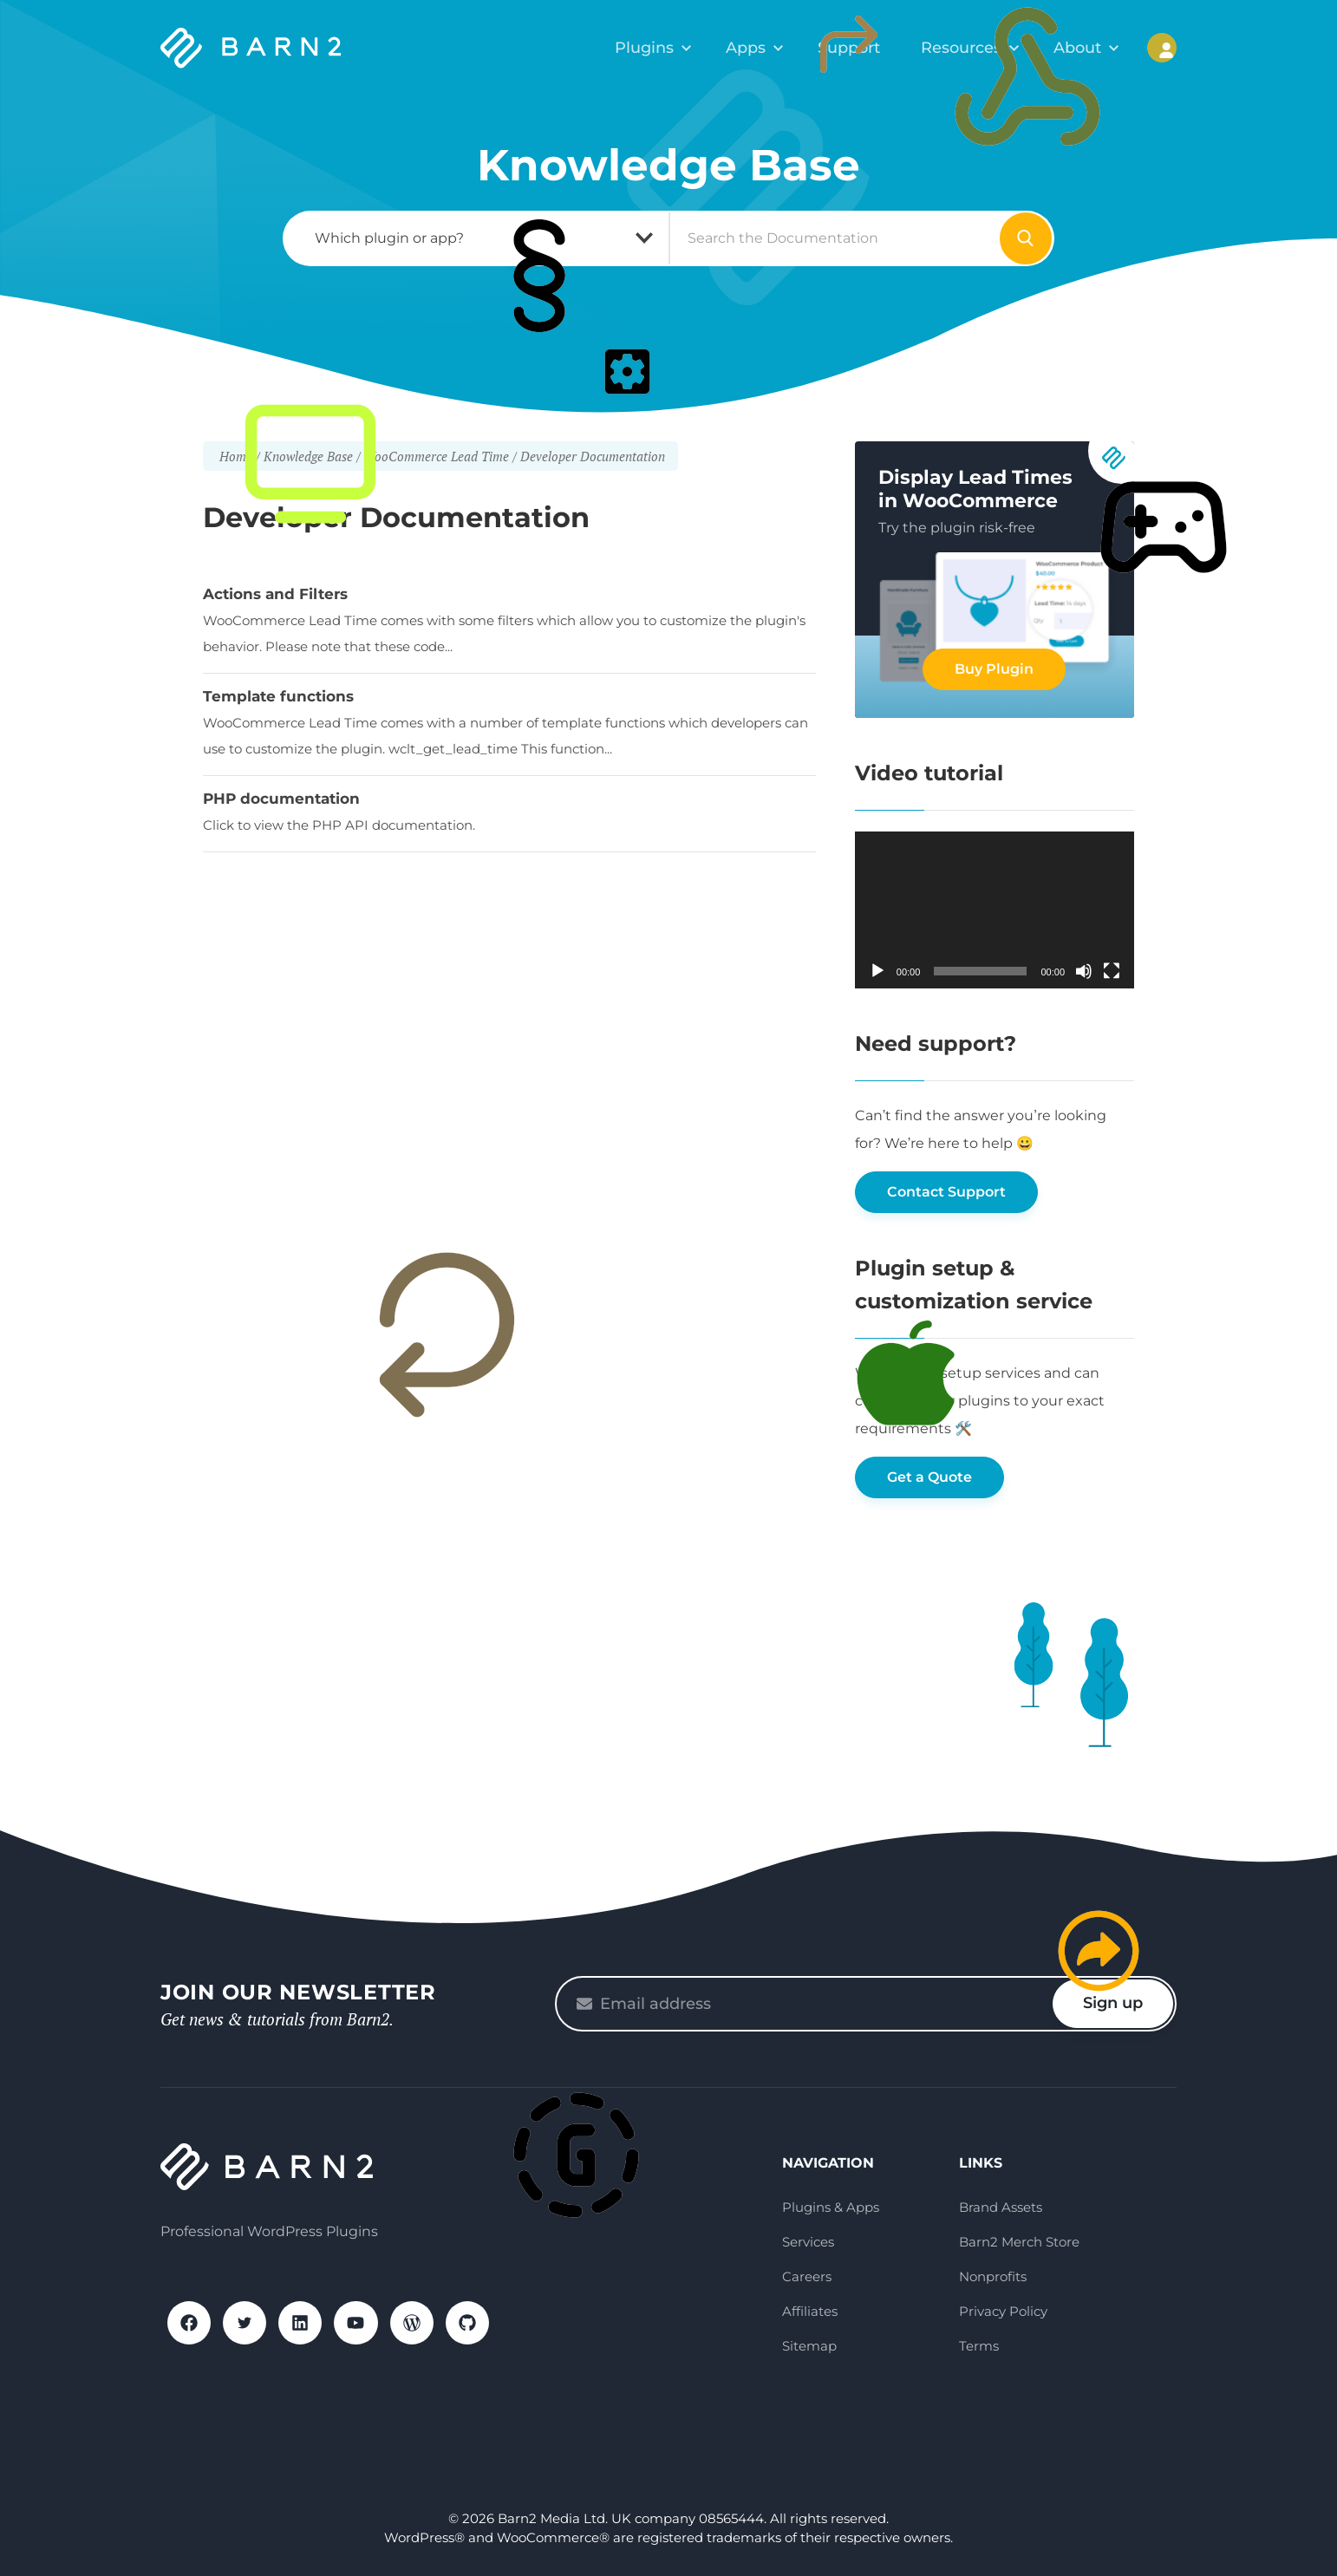  I want to click on access tv or display settings, so click(310, 464).